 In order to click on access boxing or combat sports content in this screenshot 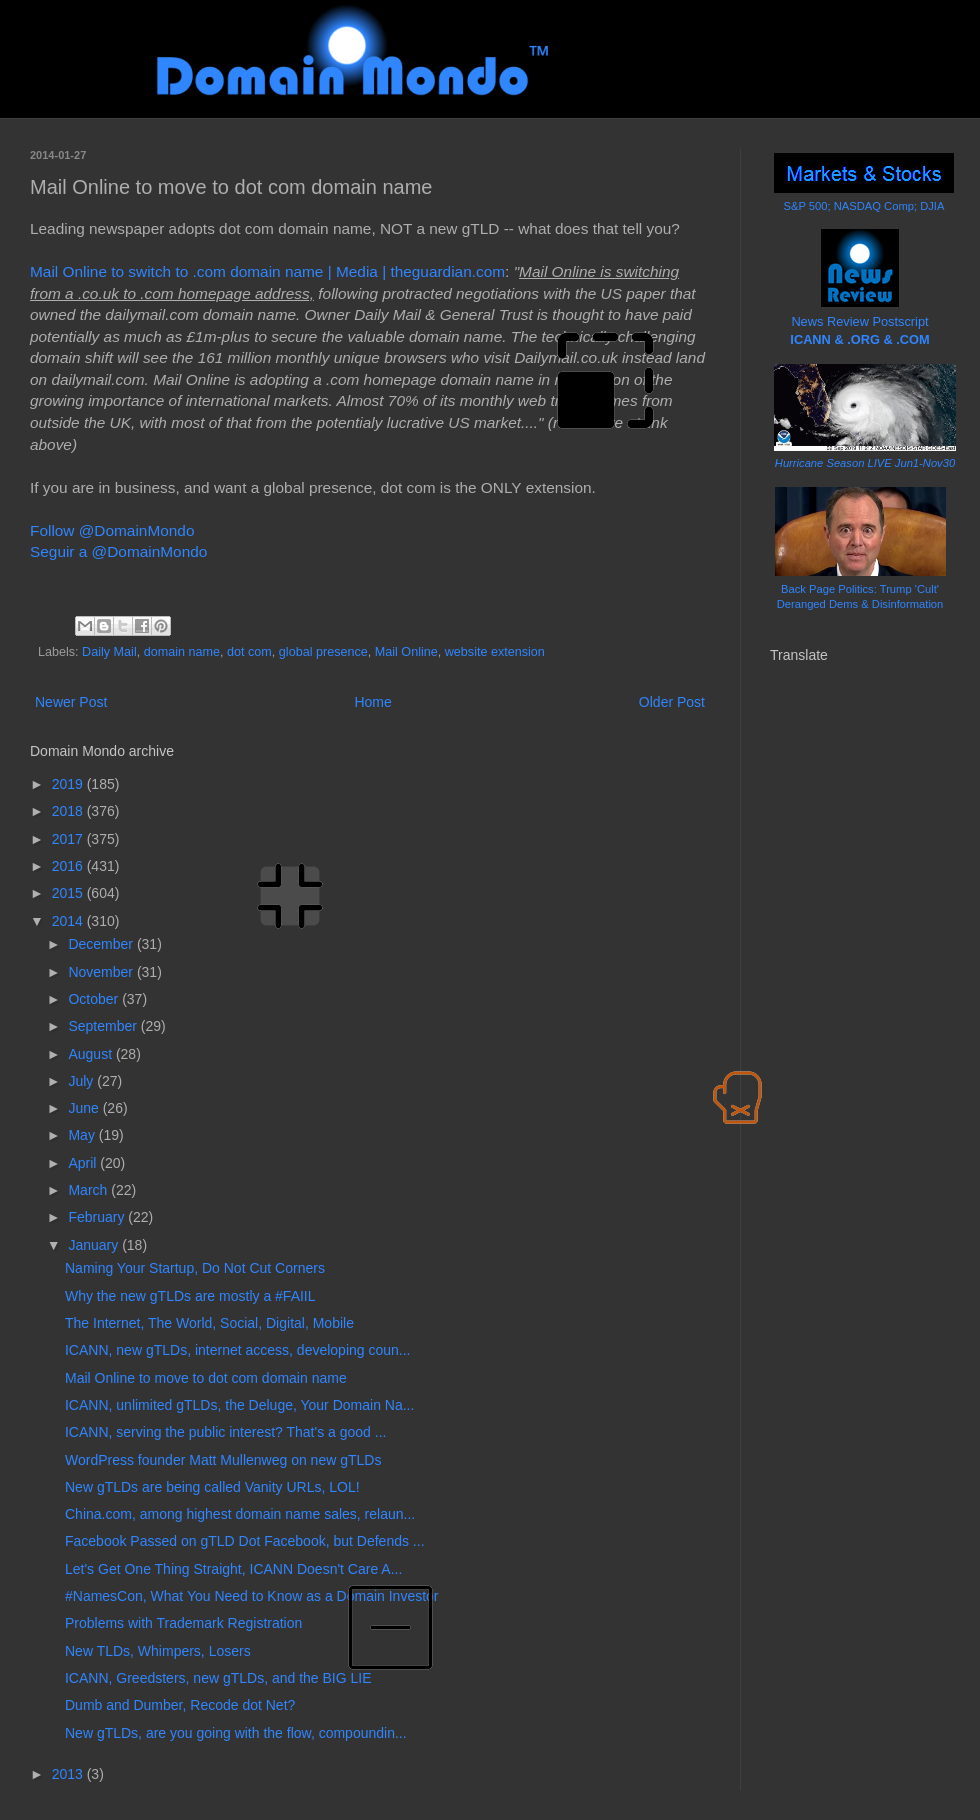, I will do `click(738, 1098)`.